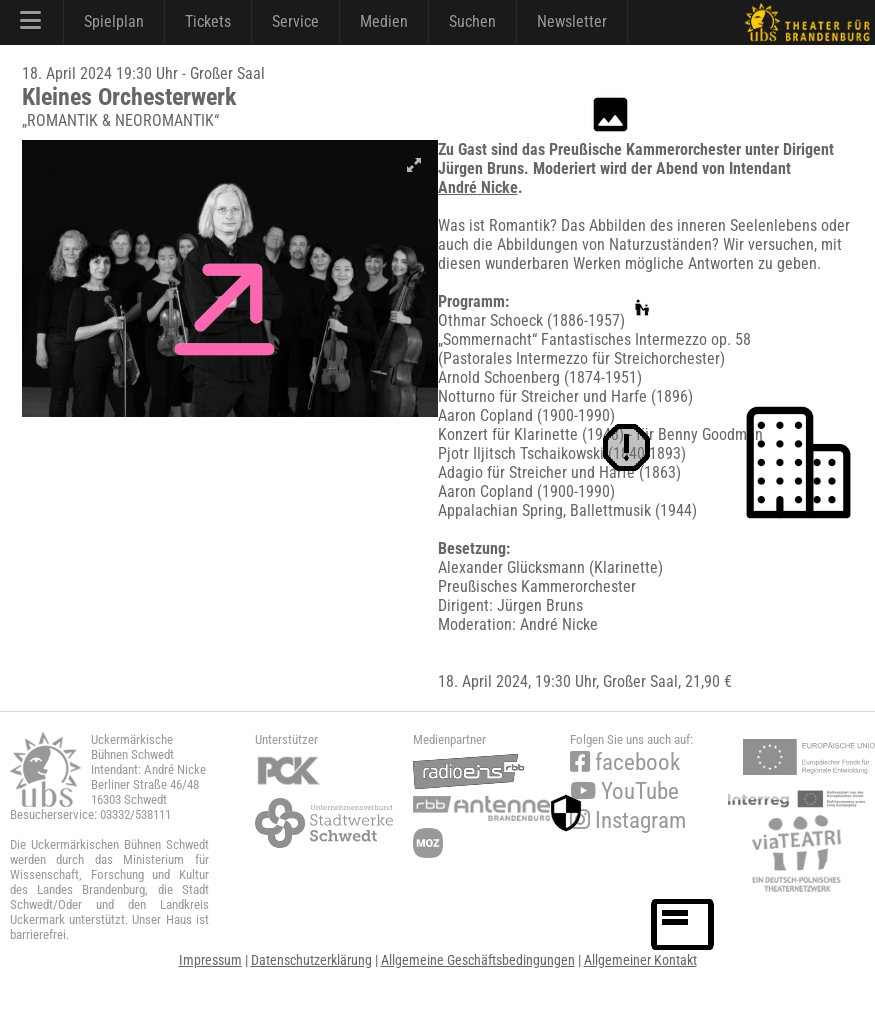 The width and height of the screenshot is (875, 1018). I want to click on indicates child supervision required, so click(642, 307).